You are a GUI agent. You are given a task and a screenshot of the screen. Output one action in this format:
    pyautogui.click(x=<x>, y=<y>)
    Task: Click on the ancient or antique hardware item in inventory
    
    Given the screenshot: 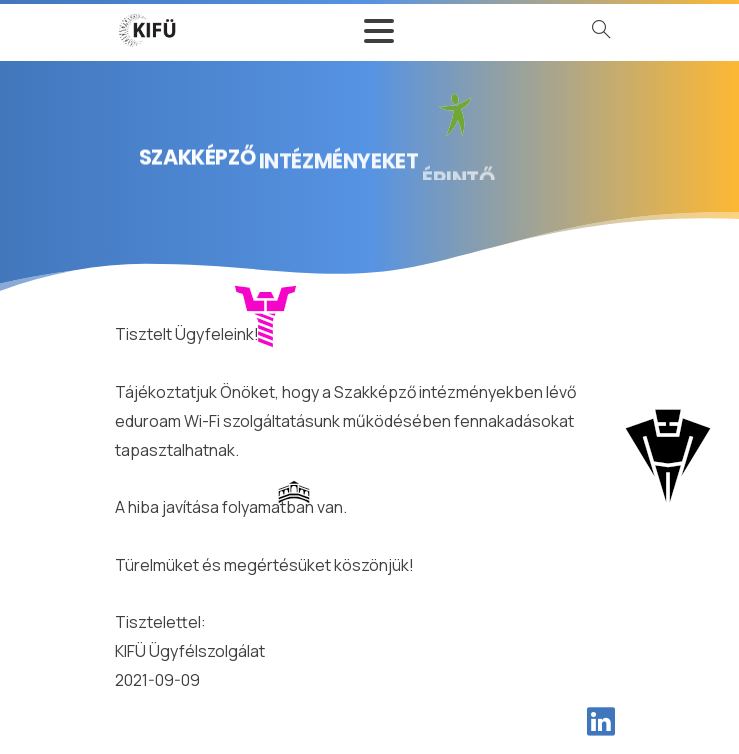 What is the action you would take?
    pyautogui.click(x=265, y=316)
    